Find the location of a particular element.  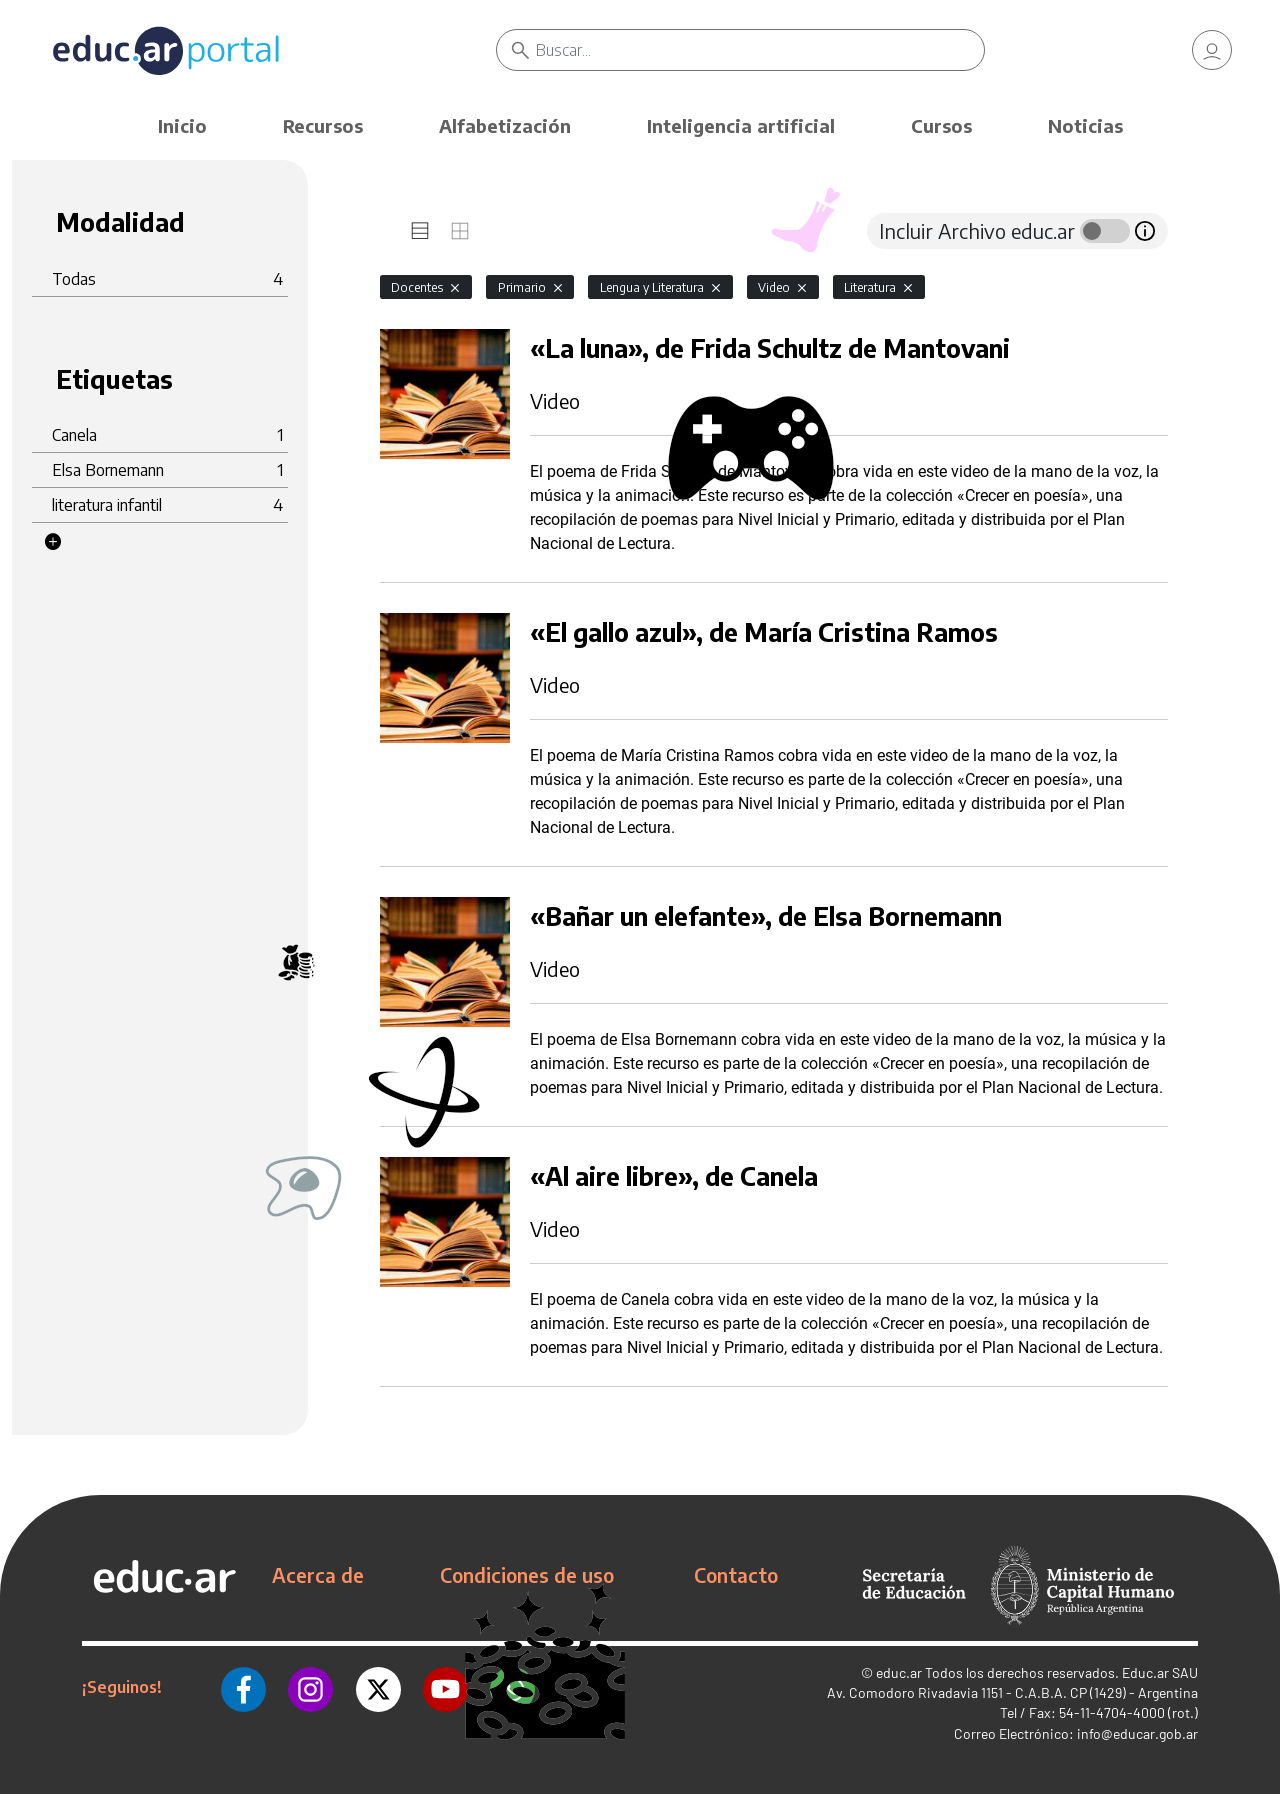

access 3D rotation or orbit controls is located at coordinates (425, 1092).